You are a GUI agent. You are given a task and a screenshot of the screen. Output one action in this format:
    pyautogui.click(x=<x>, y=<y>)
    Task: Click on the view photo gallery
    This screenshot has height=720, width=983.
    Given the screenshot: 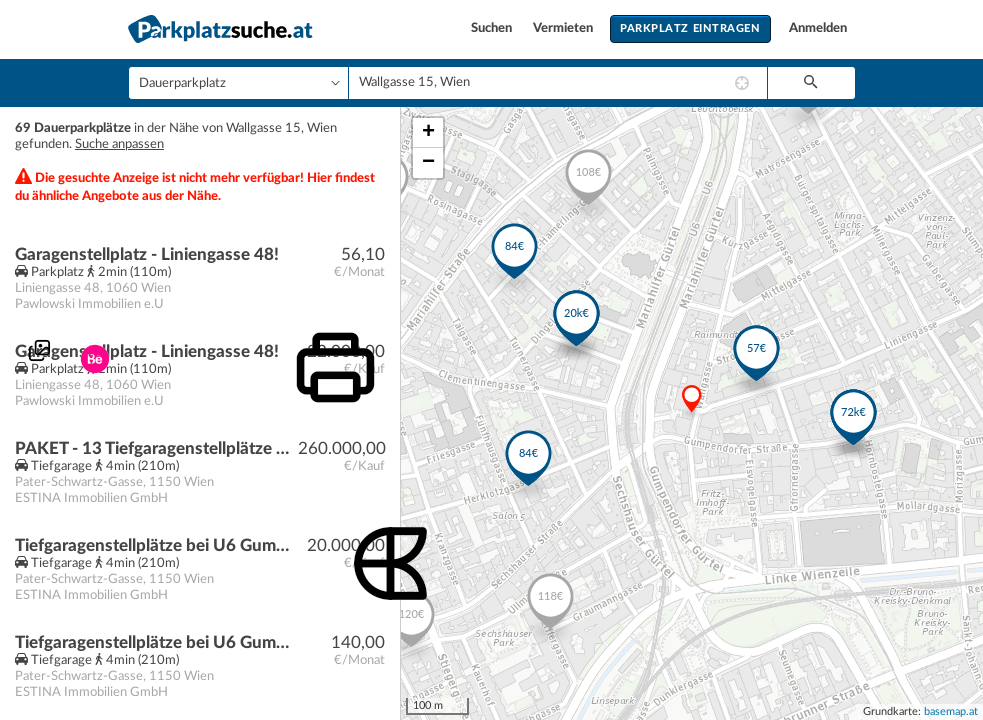 What is the action you would take?
    pyautogui.click(x=39, y=350)
    